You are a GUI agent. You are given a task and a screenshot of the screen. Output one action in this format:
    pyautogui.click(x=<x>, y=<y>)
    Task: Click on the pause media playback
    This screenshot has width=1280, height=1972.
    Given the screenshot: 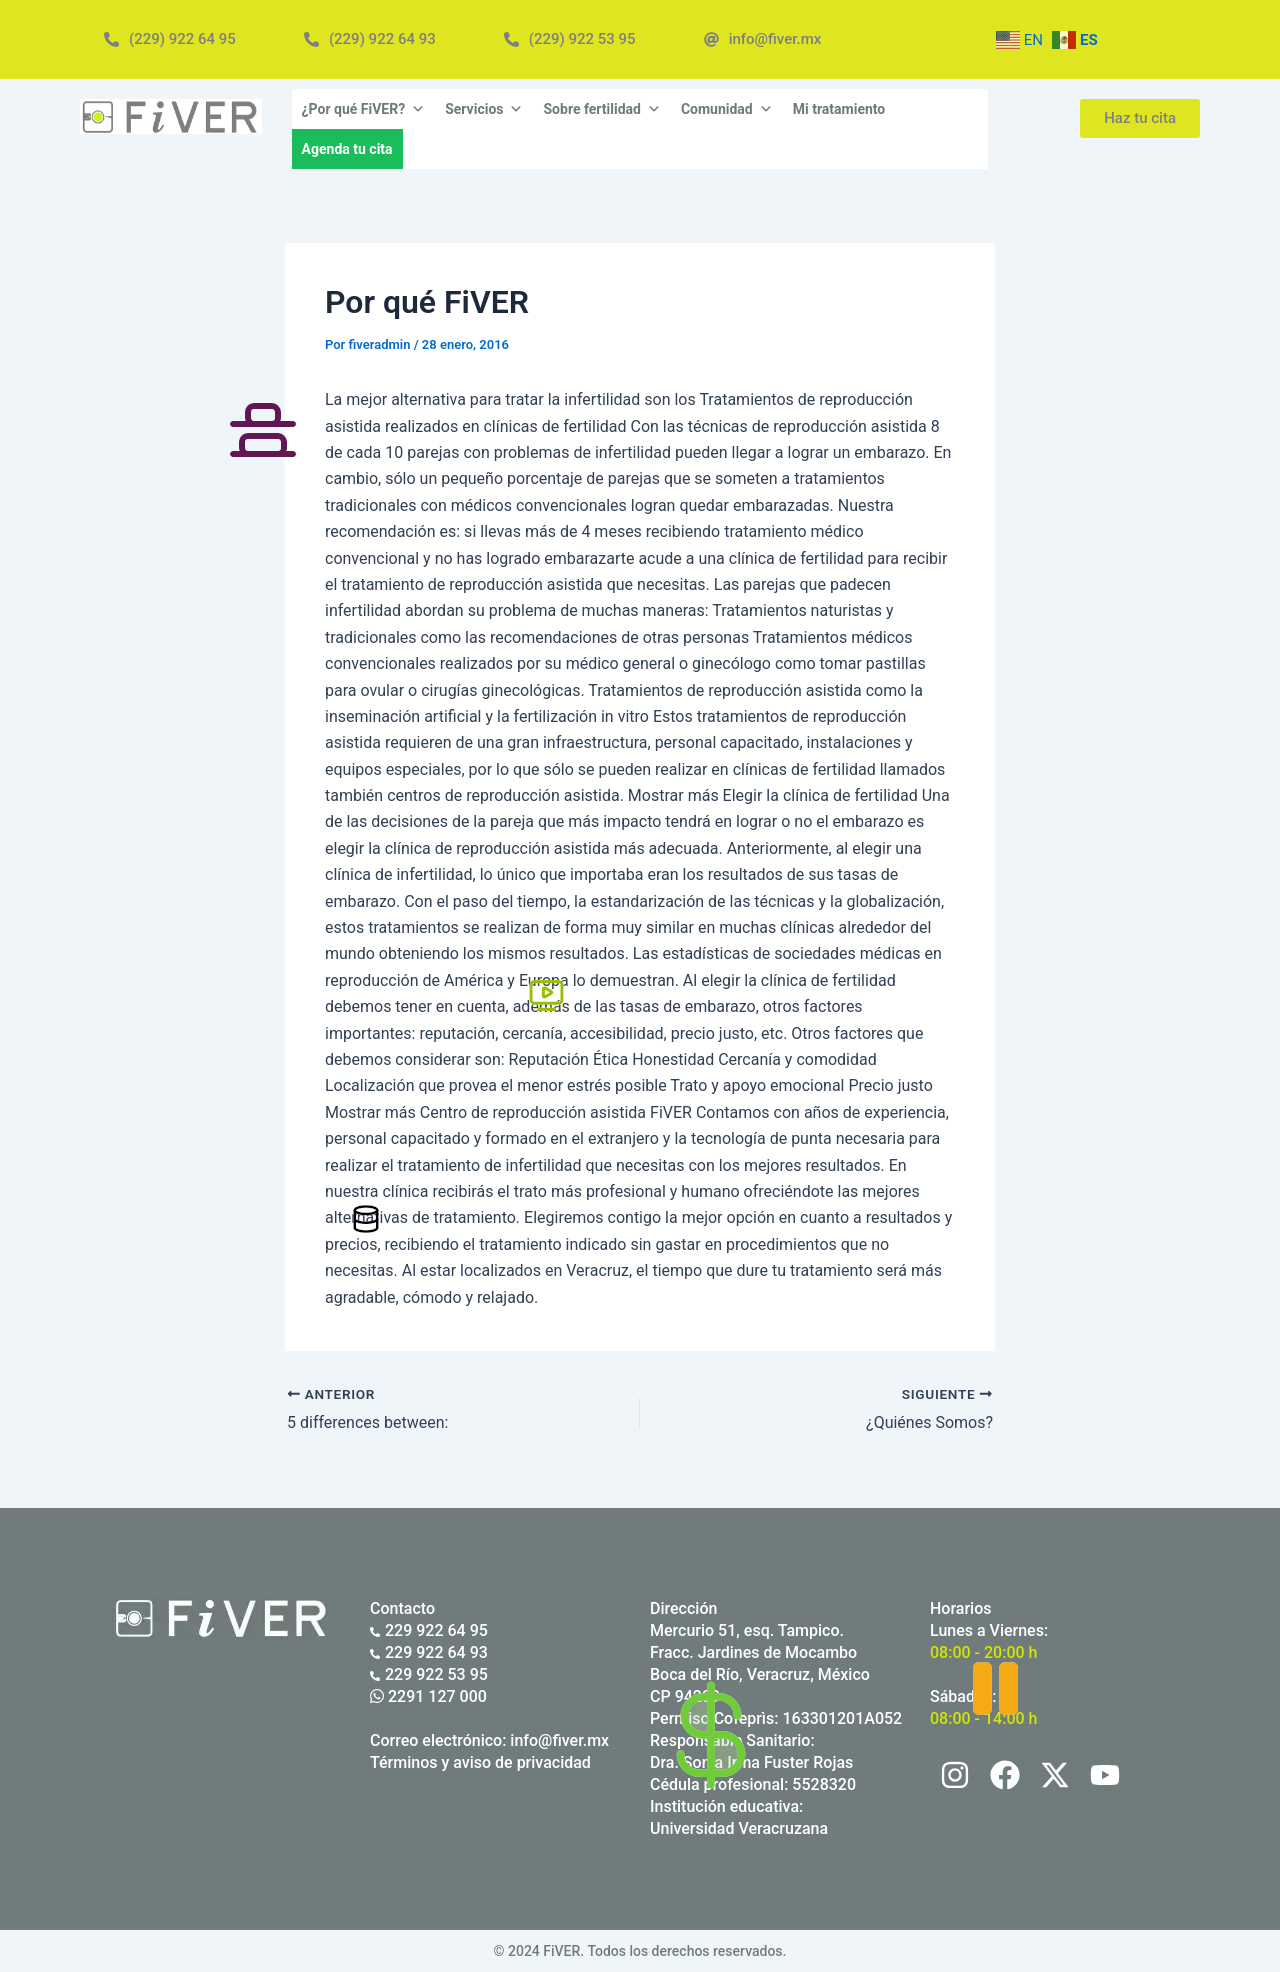 What is the action you would take?
    pyautogui.click(x=995, y=1688)
    